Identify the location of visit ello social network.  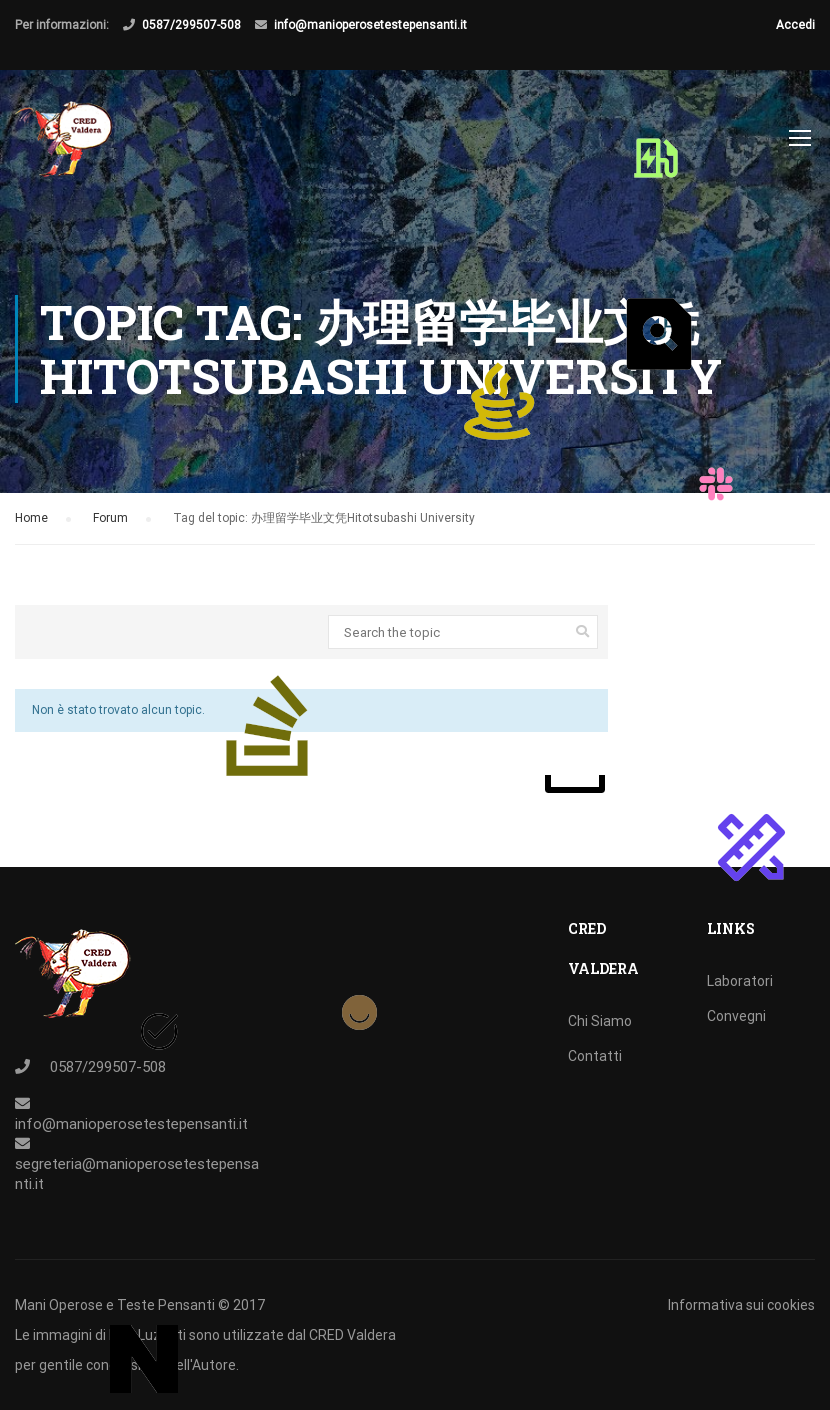
(359, 1012).